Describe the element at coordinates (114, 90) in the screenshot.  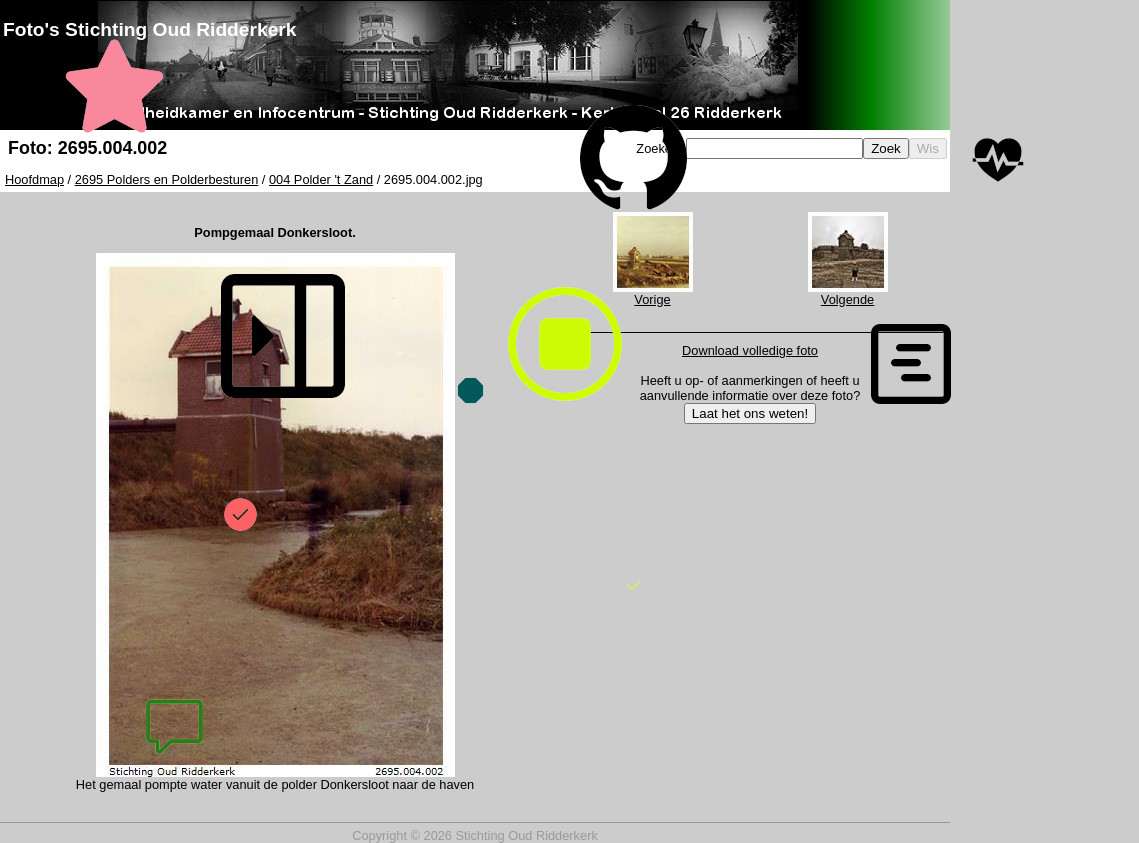
I see `indicates a favorited or starred item` at that location.